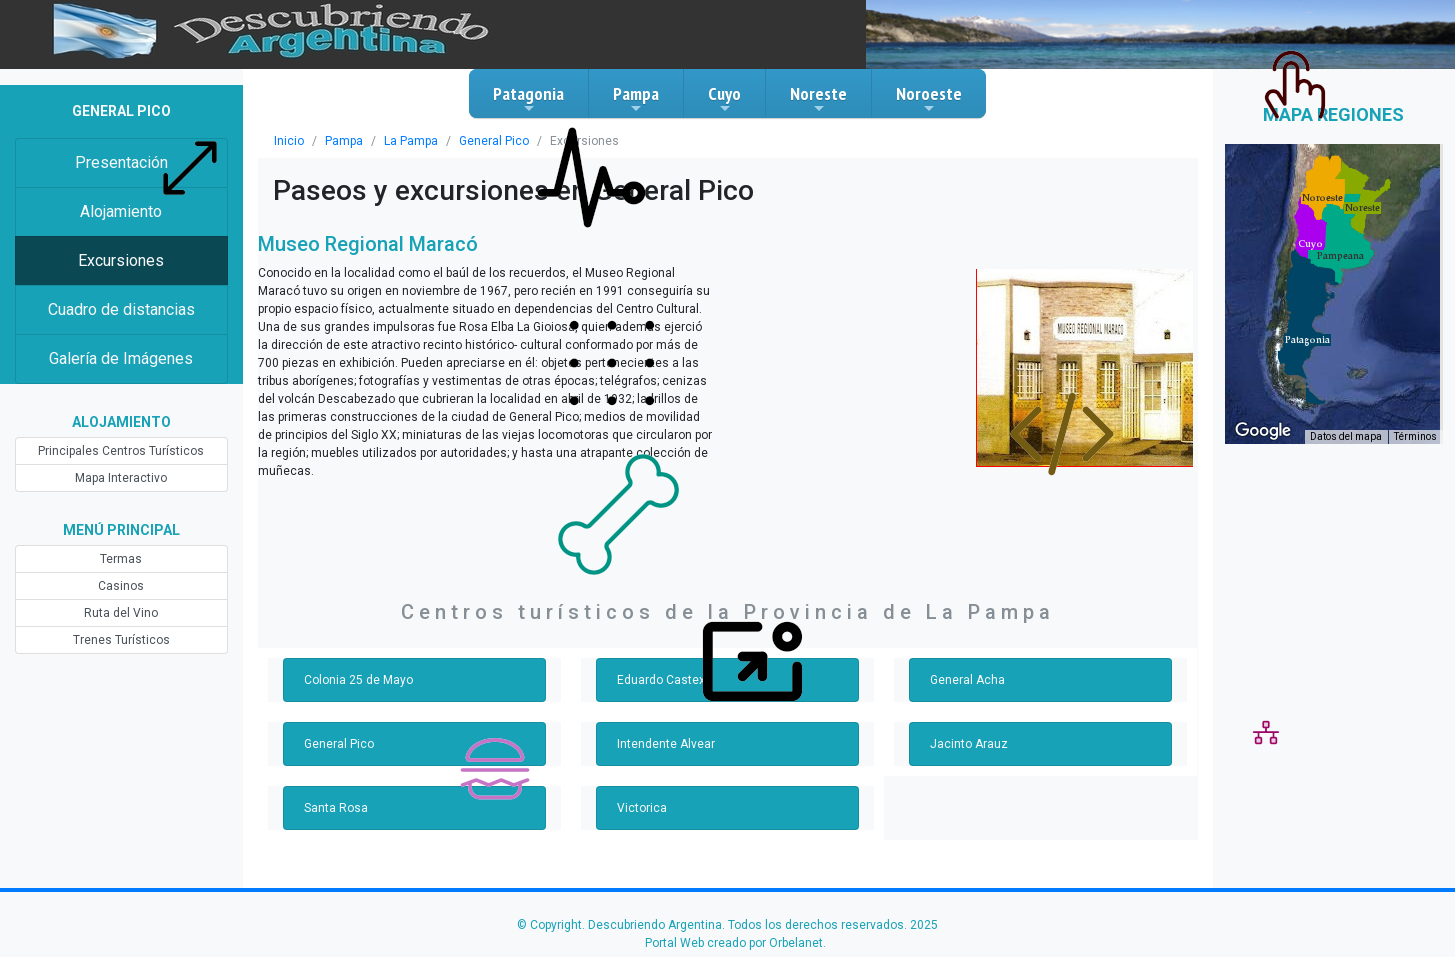  Describe the element at coordinates (1062, 434) in the screenshot. I see `view or edit source code` at that location.